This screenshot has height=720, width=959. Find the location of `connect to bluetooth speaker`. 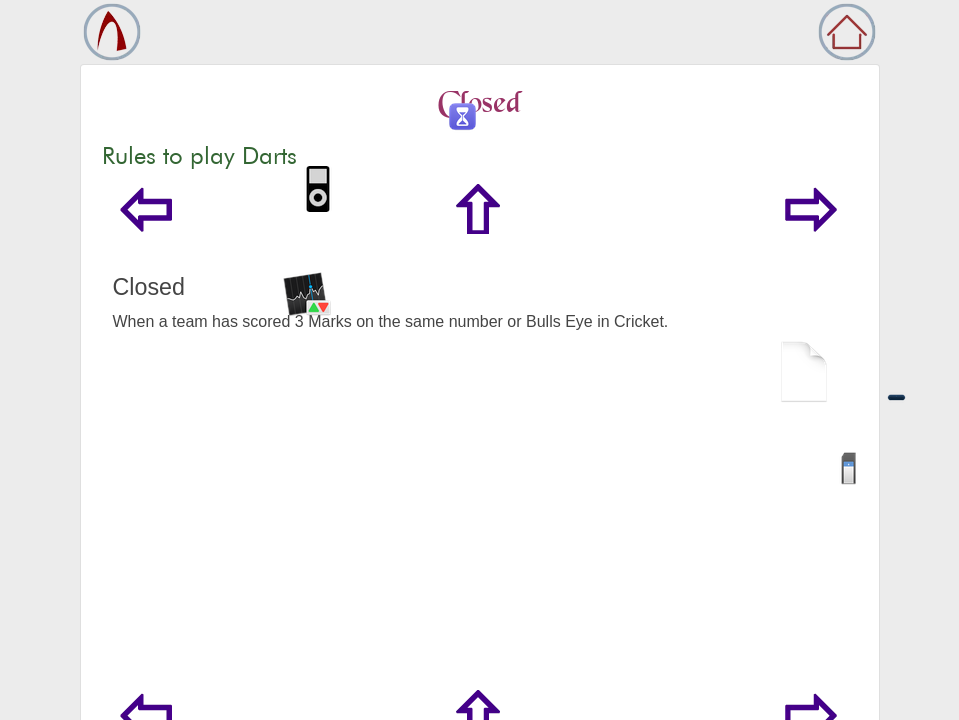

connect to bluetooth speaker is located at coordinates (896, 397).